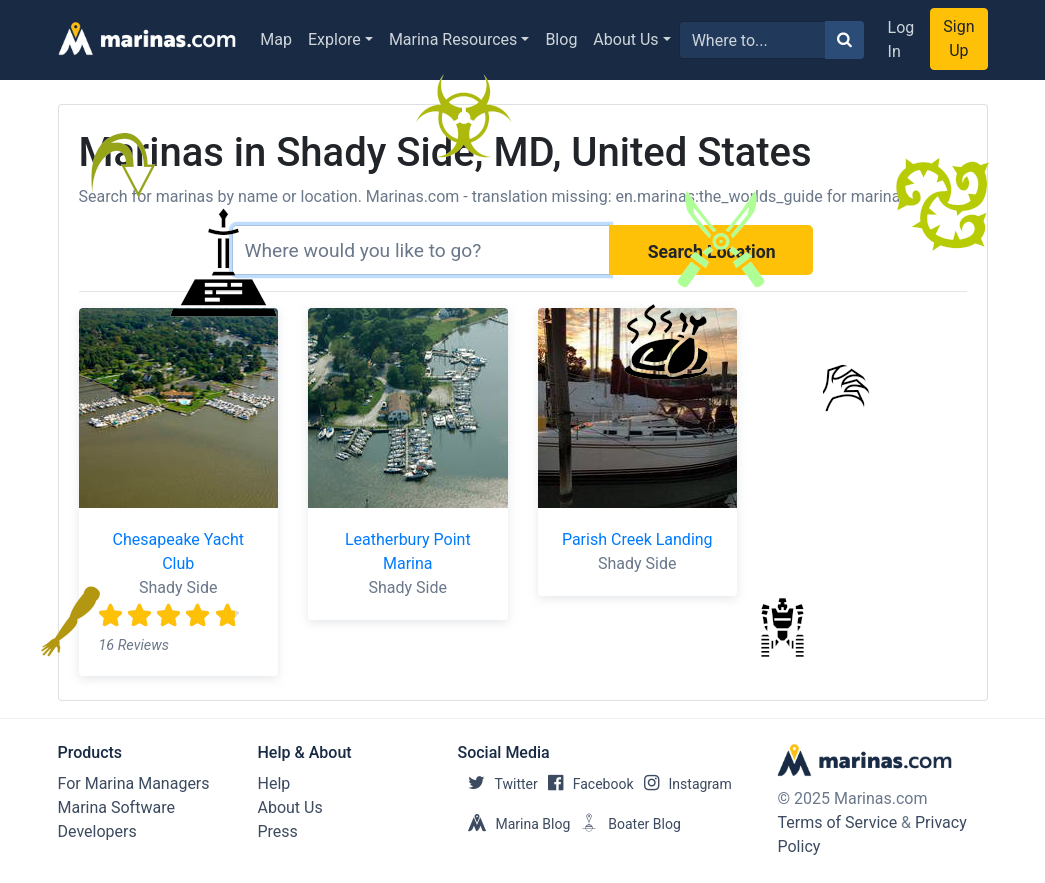  Describe the element at coordinates (223, 262) in the screenshot. I see `access the altar or shrine menu` at that location.